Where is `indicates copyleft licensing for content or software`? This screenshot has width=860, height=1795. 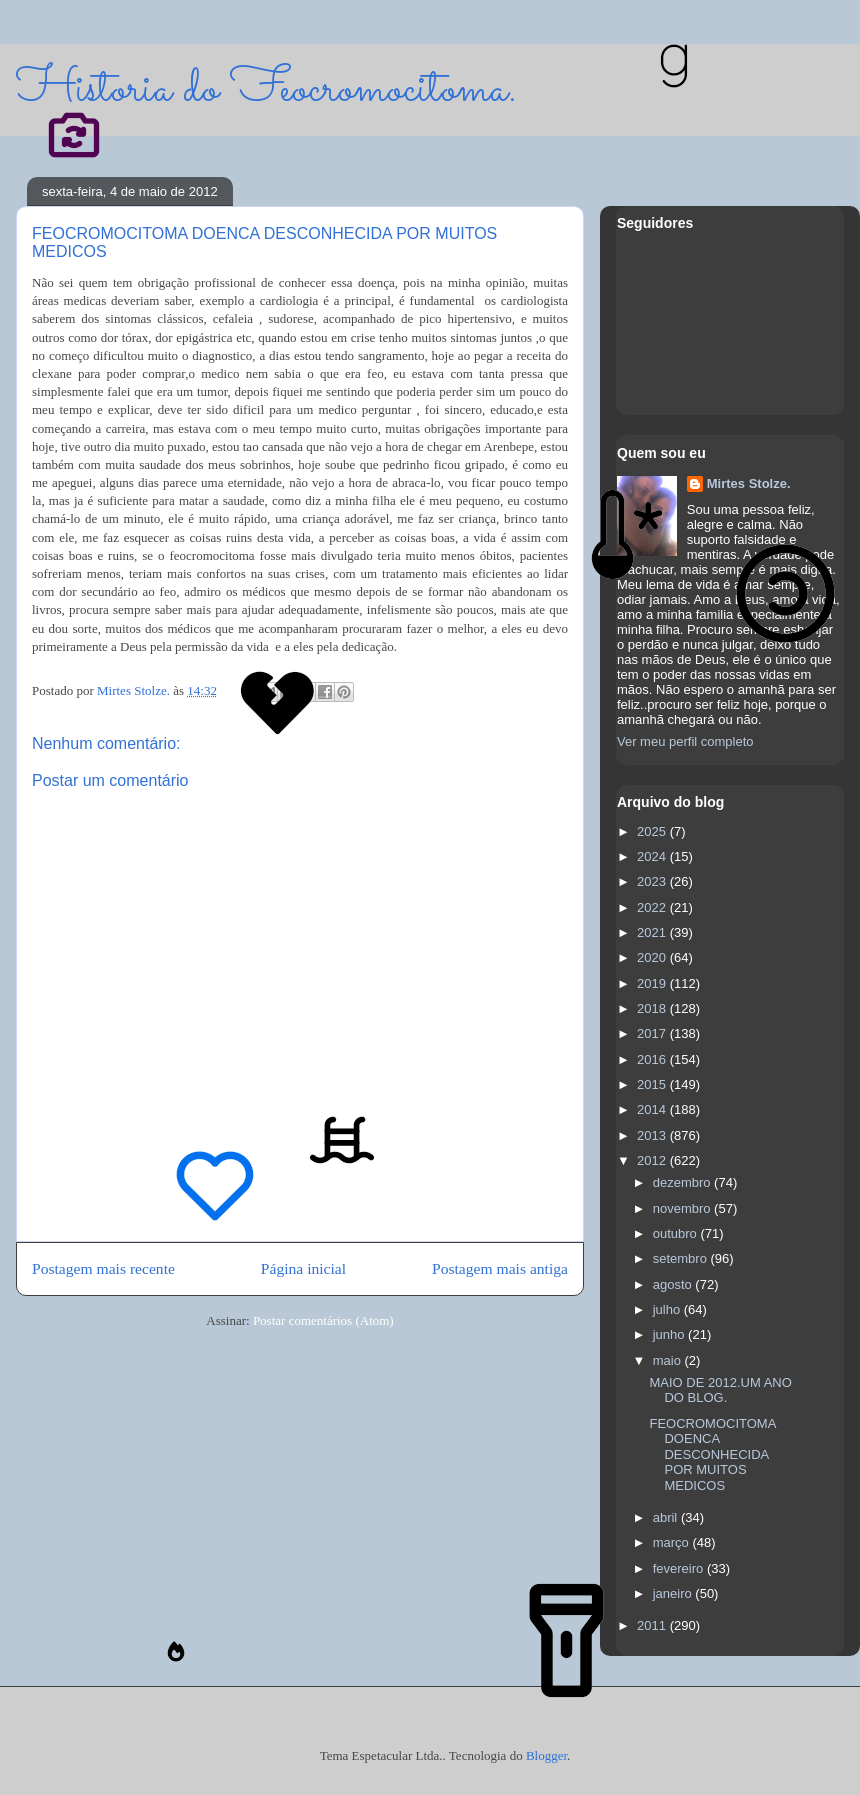
indicates copyleft licensing for content or software is located at coordinates (785, 593).